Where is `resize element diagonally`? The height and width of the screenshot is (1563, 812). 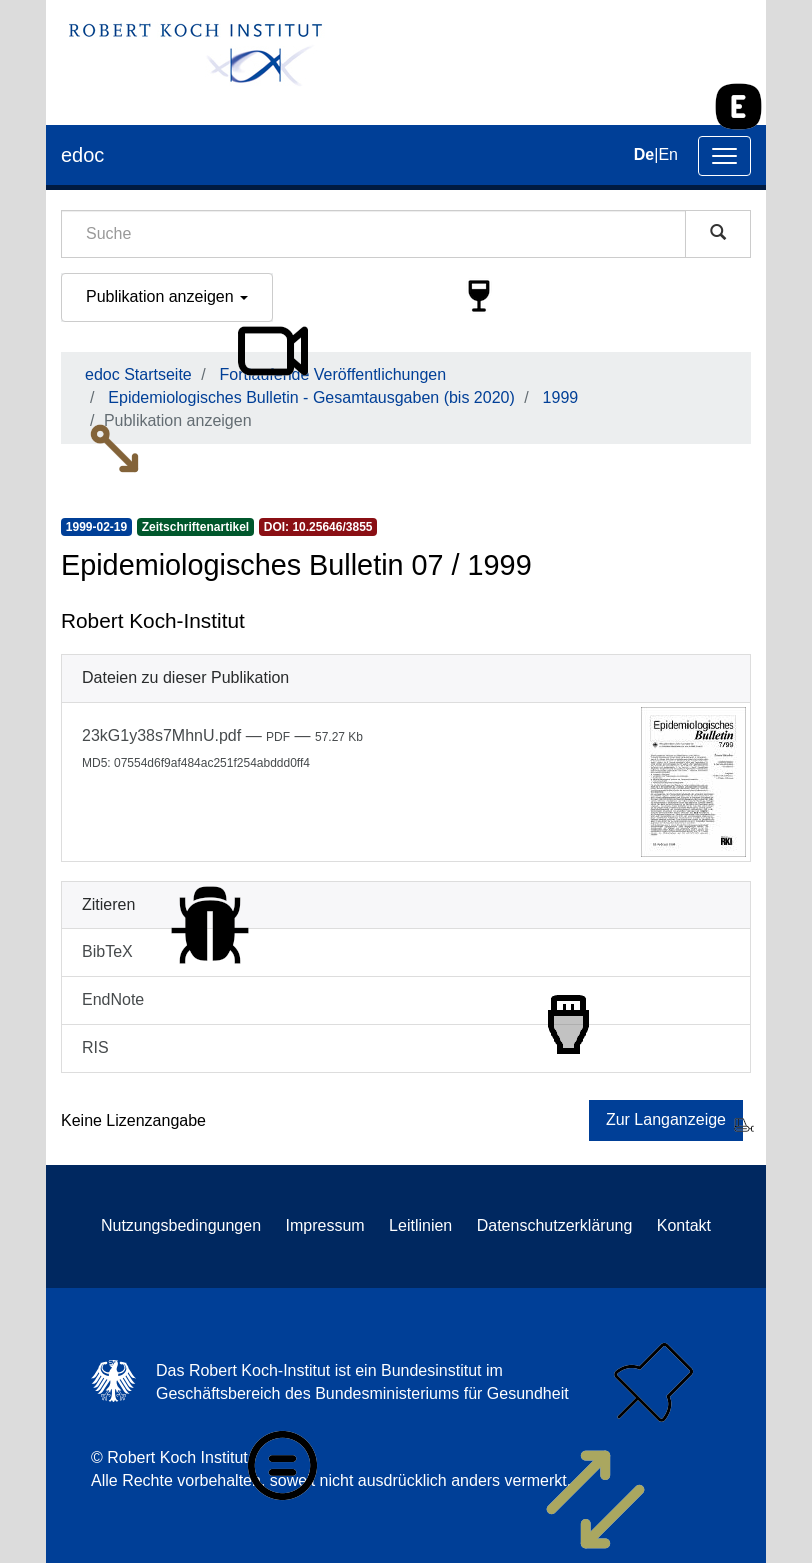
resize element diagonally is located at coordinates (595, 1499).